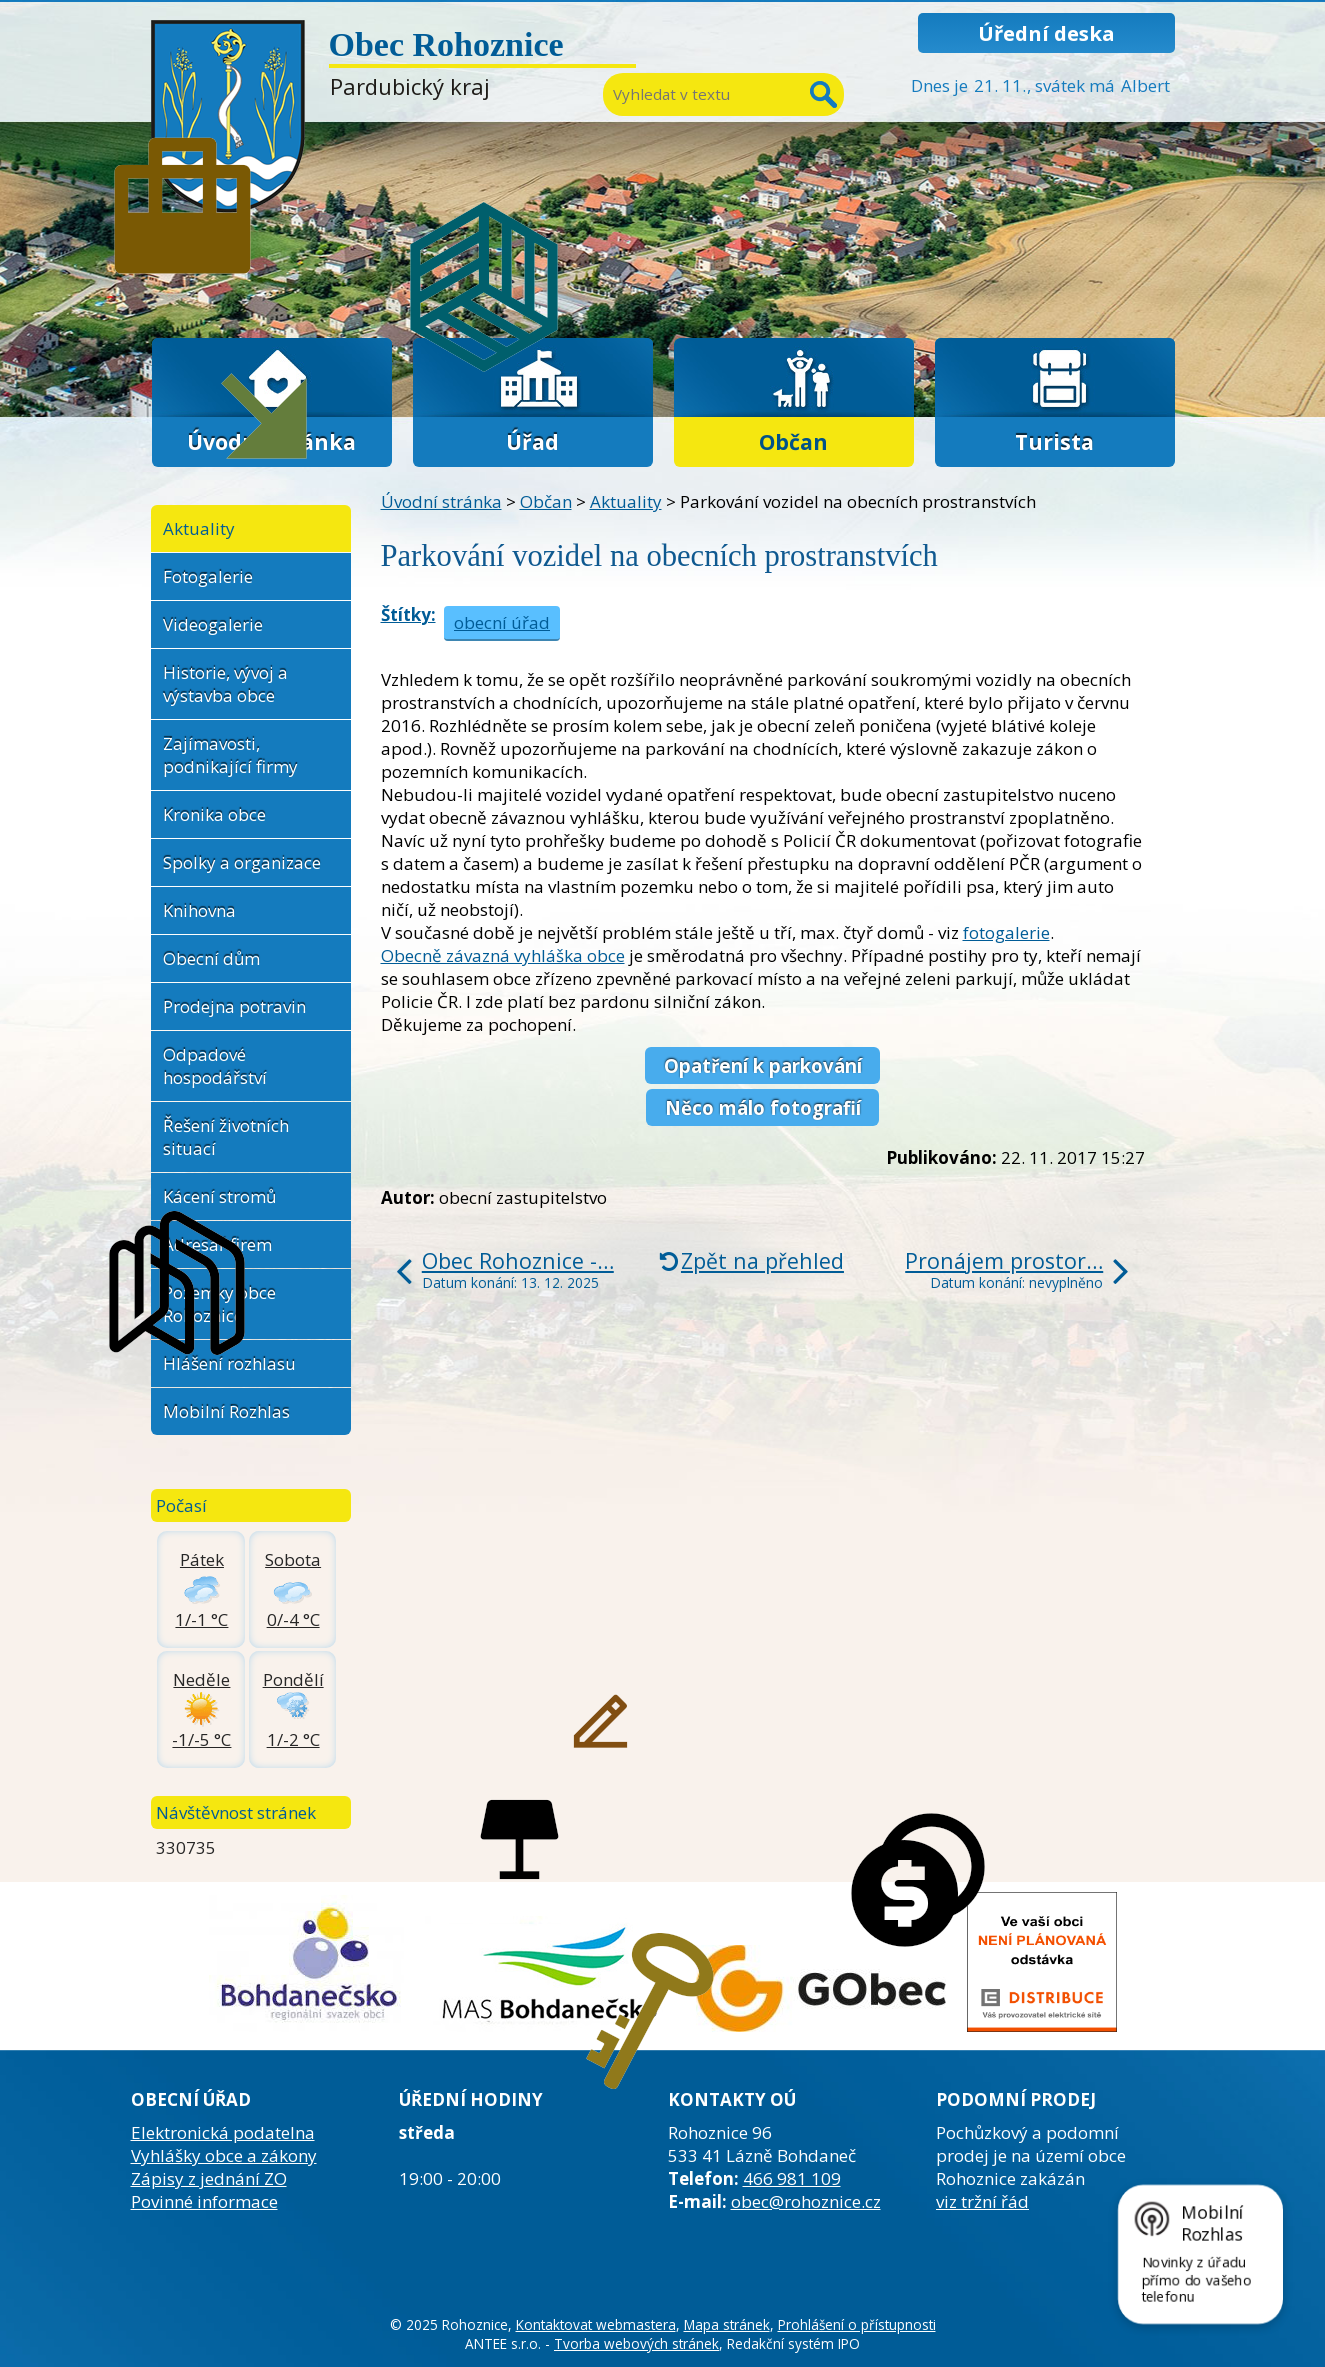 Image resolution: width=1325 pixels, height=2367 pixels. Describe the element at coordinates (600, 1721) in the screenshot. I see `edit content or text` at that location.